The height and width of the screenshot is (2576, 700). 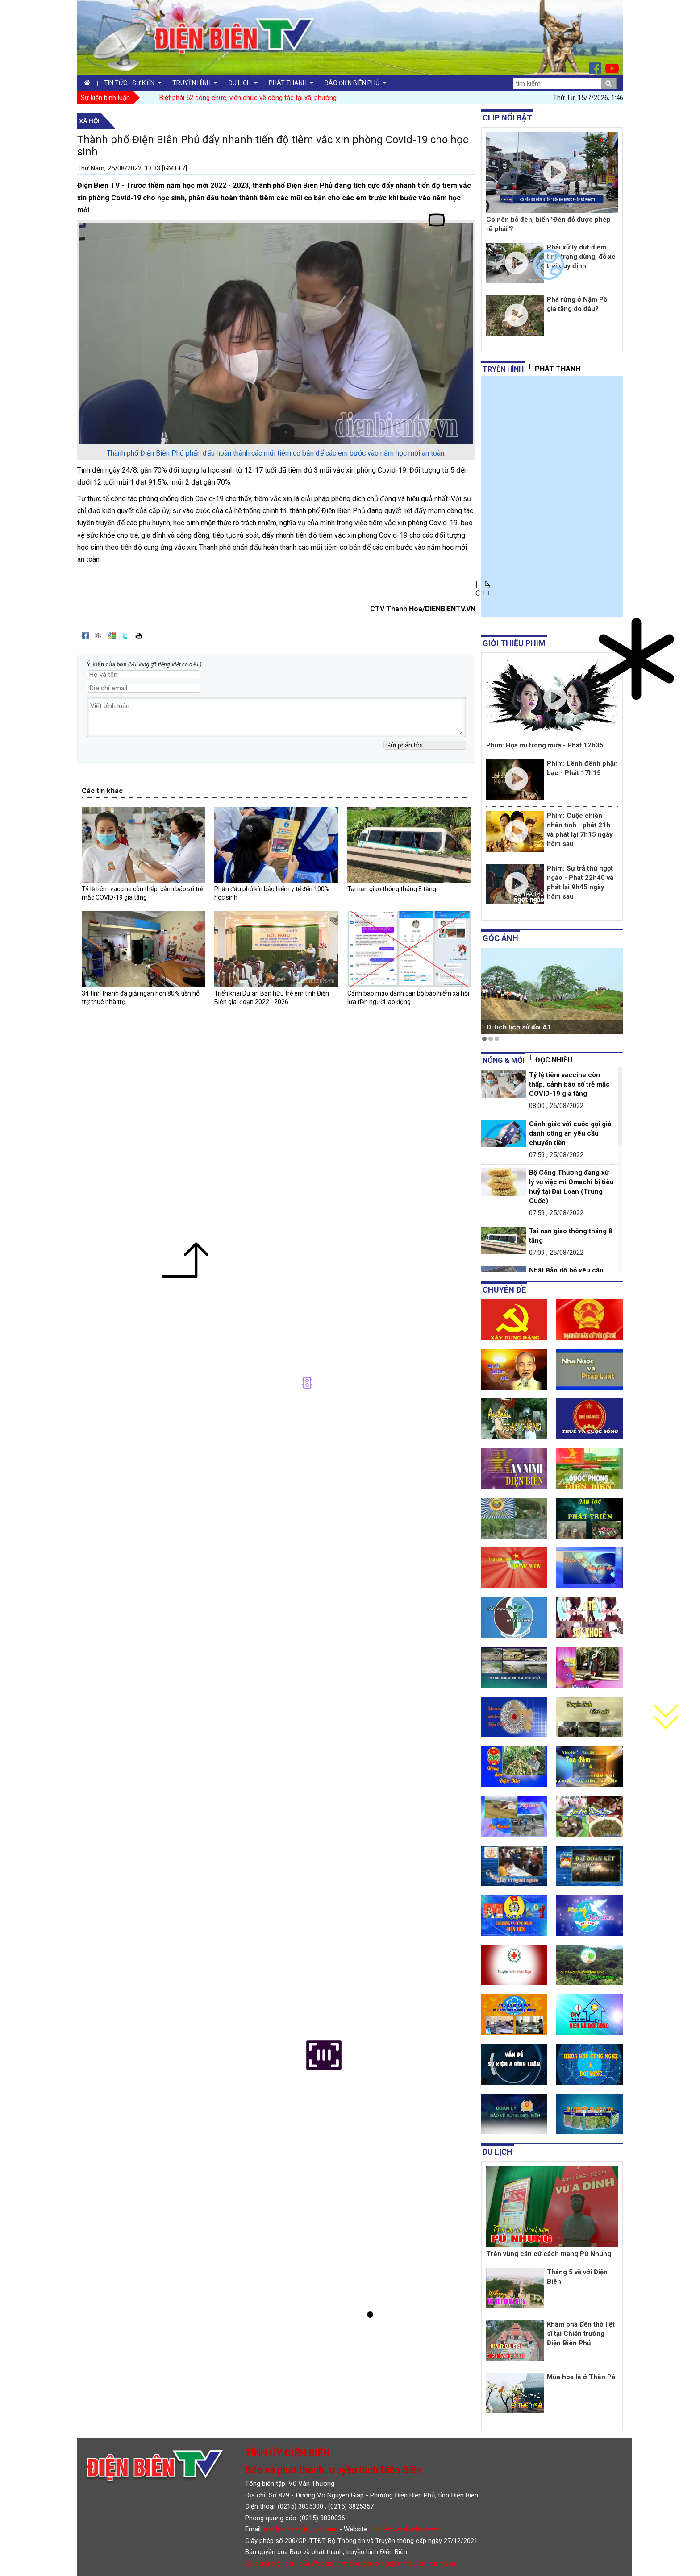 What do you see at coordinates (483, 589) in the screenshot?
I see `open a C++ source file` at bounding box center [483, 589].